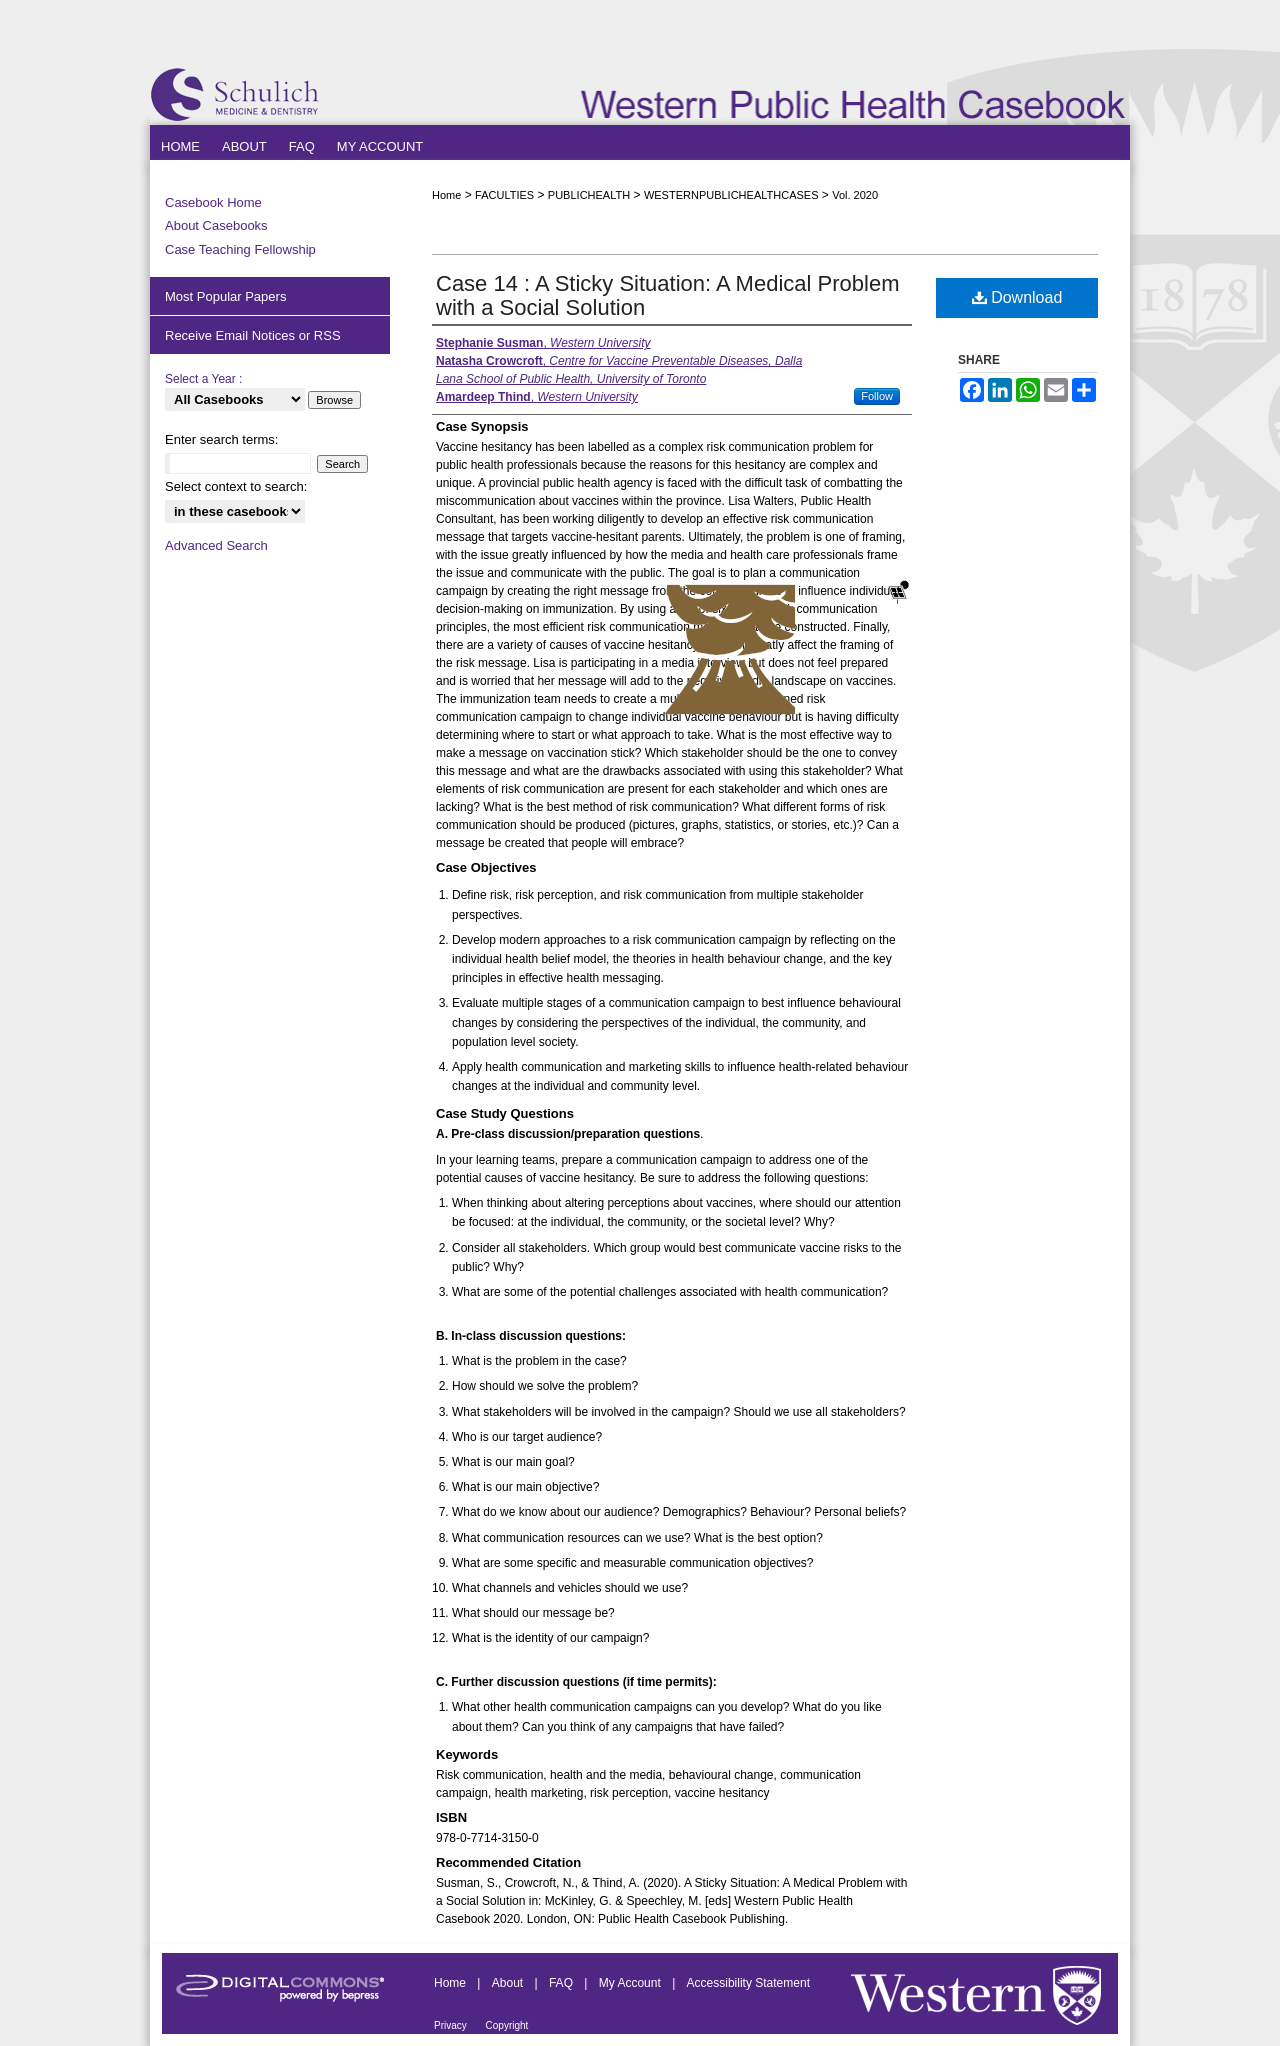 This screenshot has height=2046, width=1280. I want to click on indicates volcanic activity or geological hazard, so click(730, 649).